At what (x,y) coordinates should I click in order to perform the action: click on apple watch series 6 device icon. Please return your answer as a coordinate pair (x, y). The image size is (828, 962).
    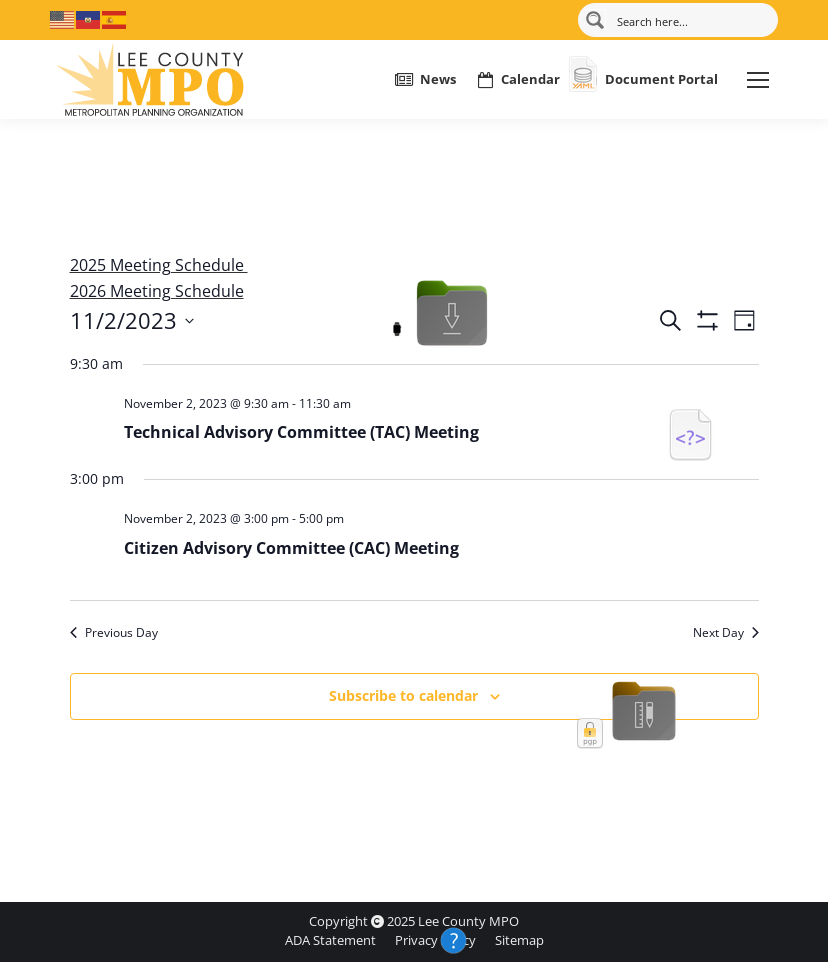
    Looking at the image, I should click on (397, 329).